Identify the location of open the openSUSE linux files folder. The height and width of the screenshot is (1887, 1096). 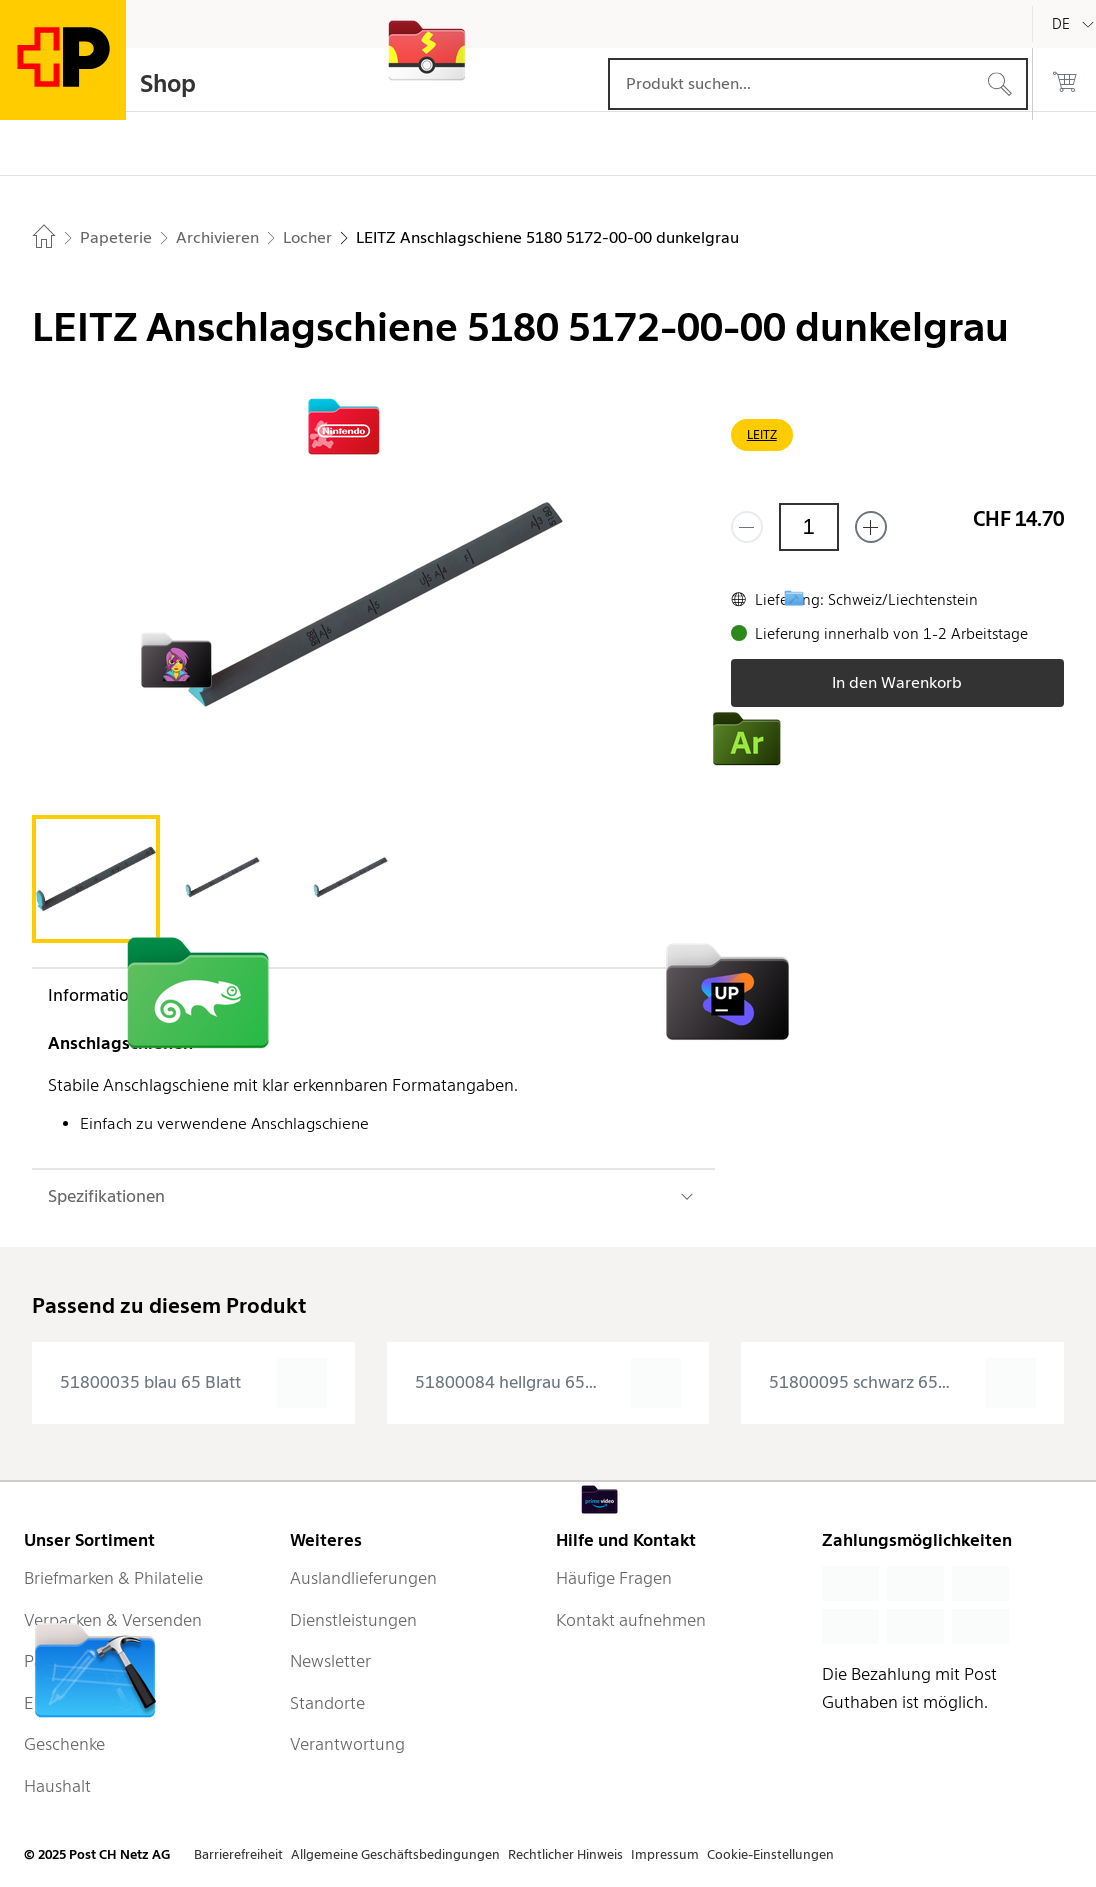
(197, 996).